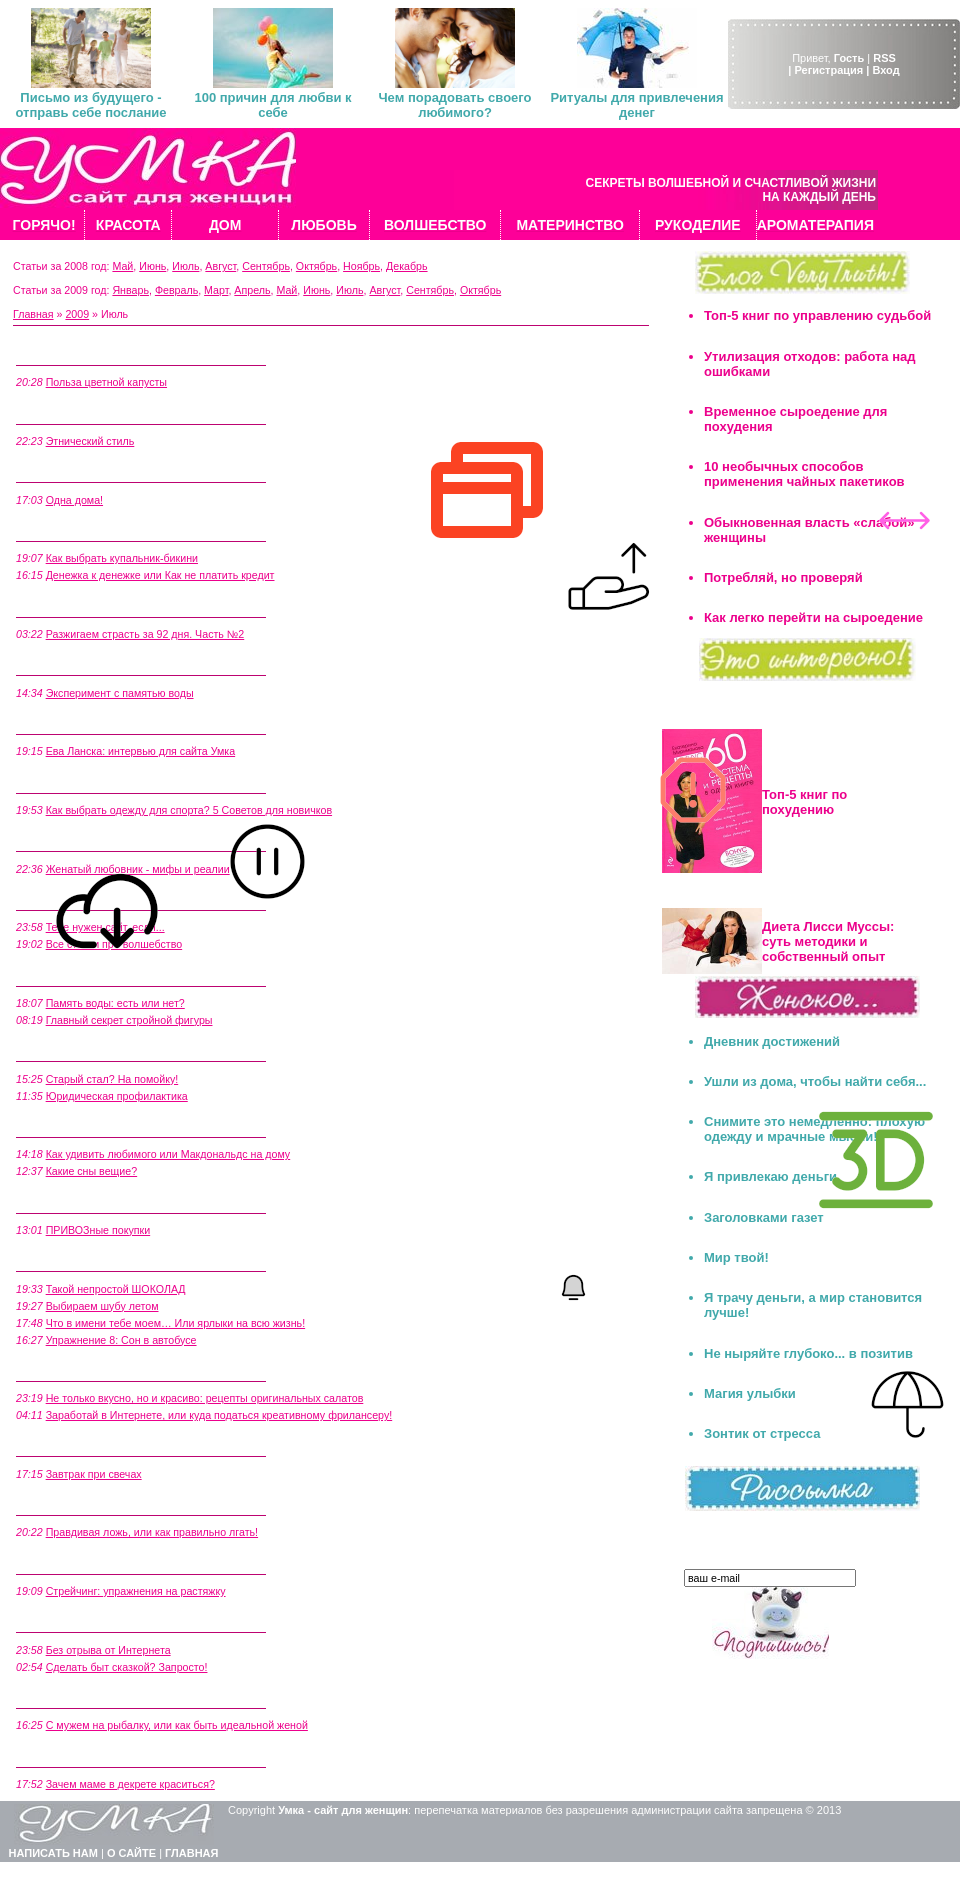 The height and width of the screenshot is (1895, 960). I want to click on download from cloud storage, so click(107, 911).